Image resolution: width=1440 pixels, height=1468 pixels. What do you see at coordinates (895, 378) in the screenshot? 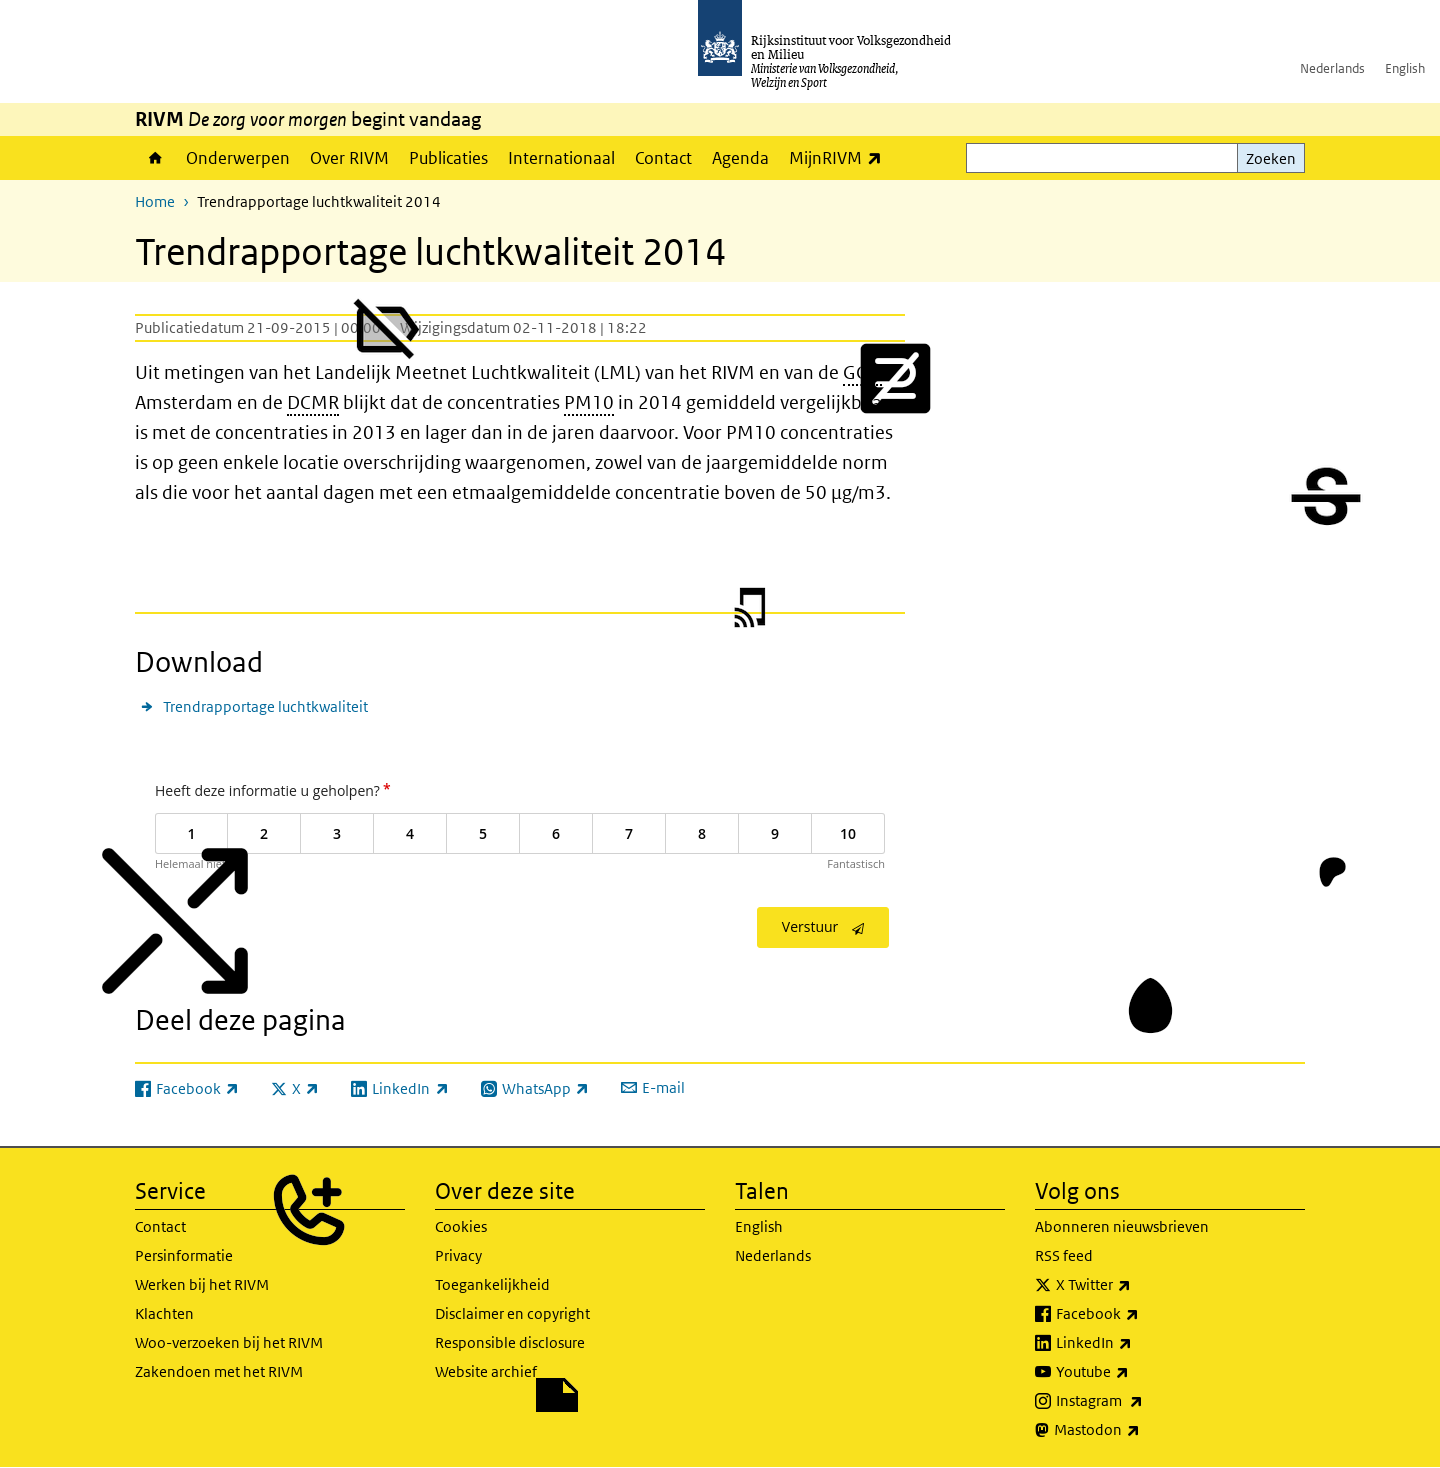
I see `indicates set is not a superset of another set` at bounding box center [895, 378].